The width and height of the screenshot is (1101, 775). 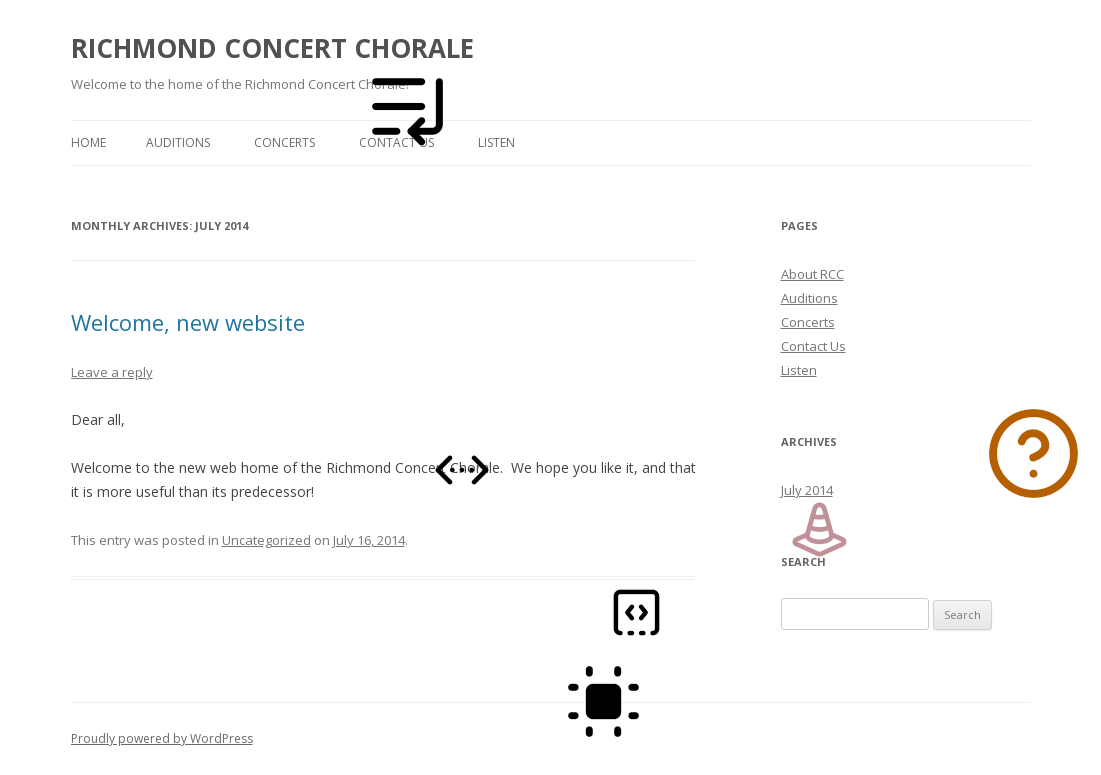 I want to click on indicates an area under construction or maintenance, so click(x=819, y=529).